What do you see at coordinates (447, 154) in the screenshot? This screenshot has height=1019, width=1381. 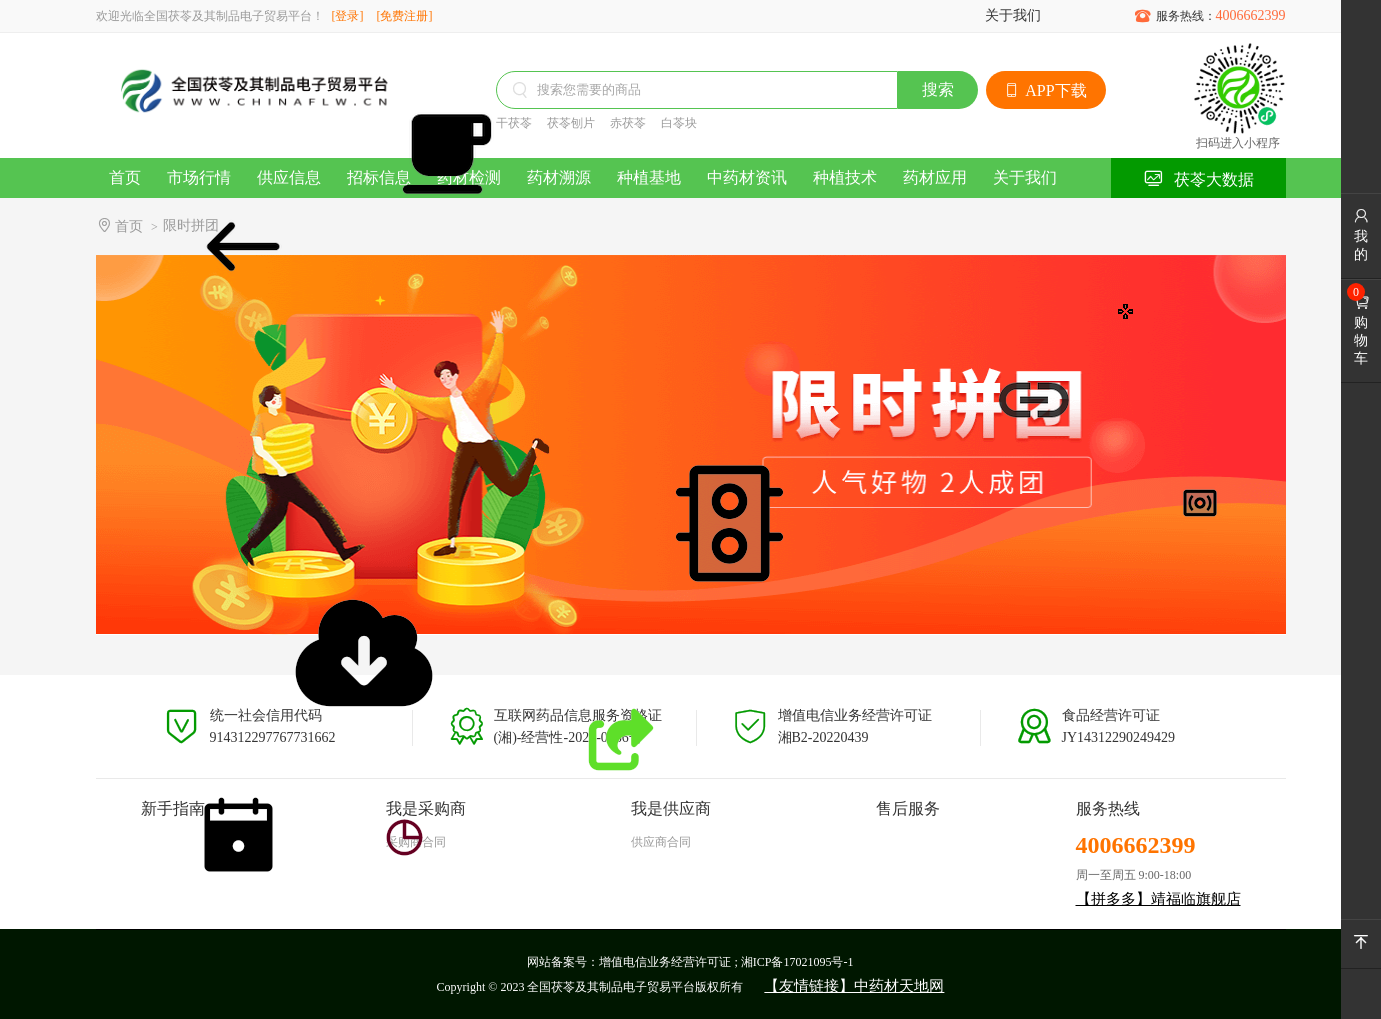 I see `find nearby coffee shops or cafes` at bounding box center [447, 154].